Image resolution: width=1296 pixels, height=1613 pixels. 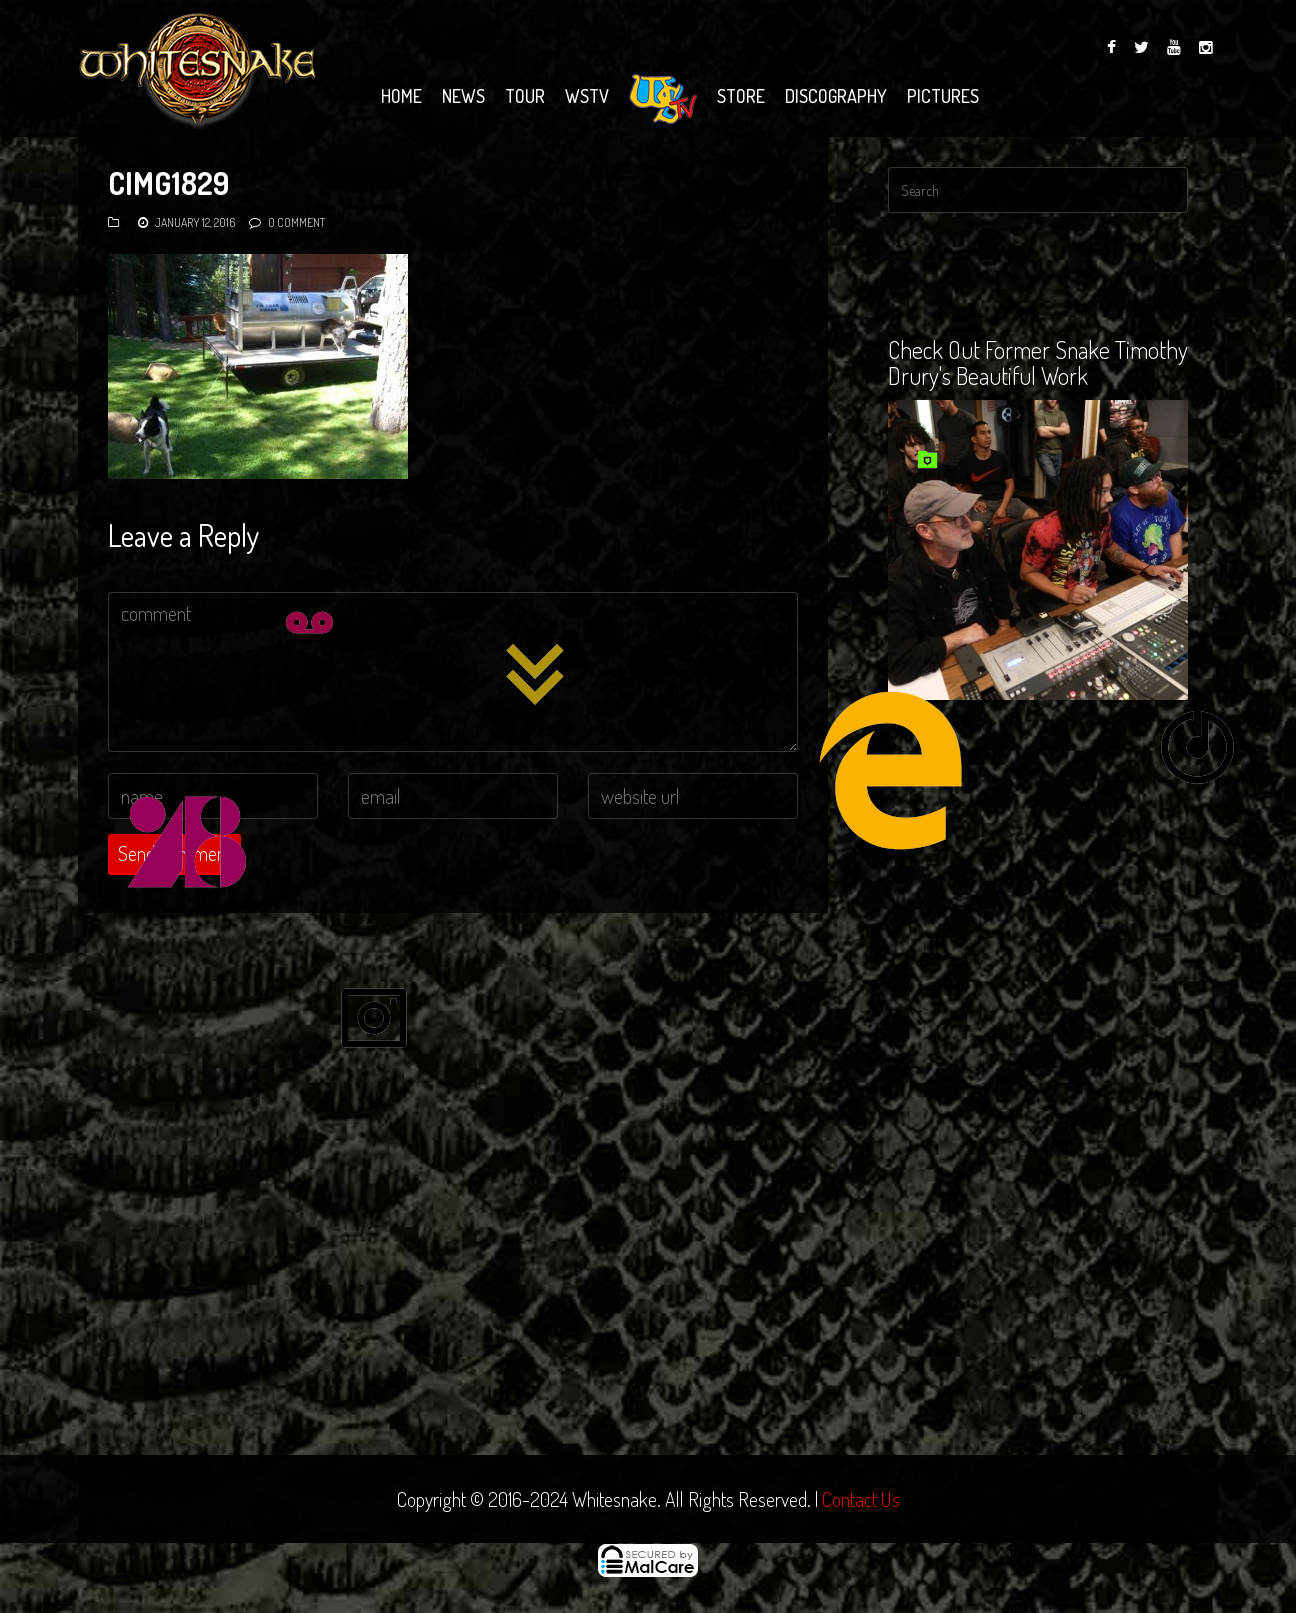 What do you see at coordinates (374, 1018) in the screenshot?
I see `open camera to take a photo` at bounding box center [374, 1018].